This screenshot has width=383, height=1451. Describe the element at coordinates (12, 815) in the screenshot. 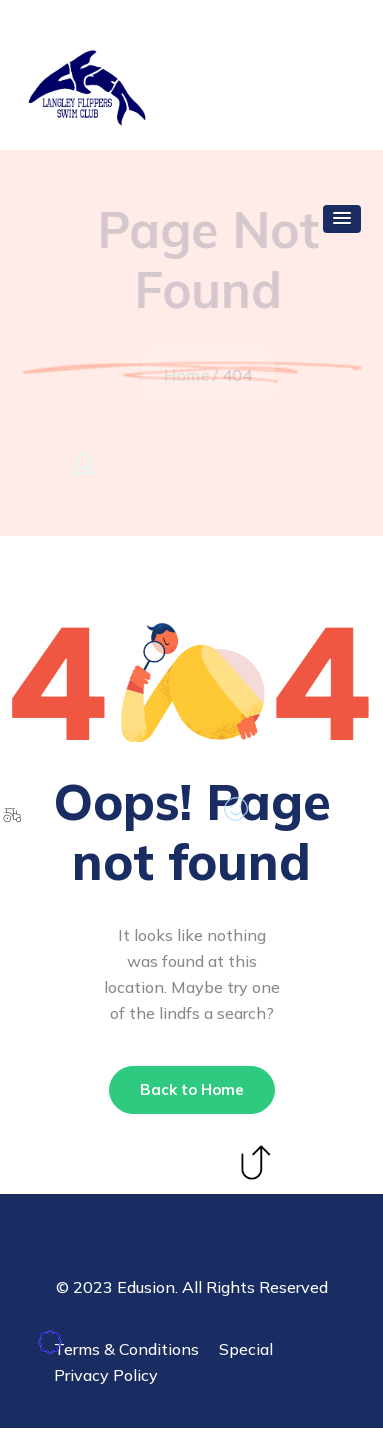

I see `access farming or agricultural features` at that location.